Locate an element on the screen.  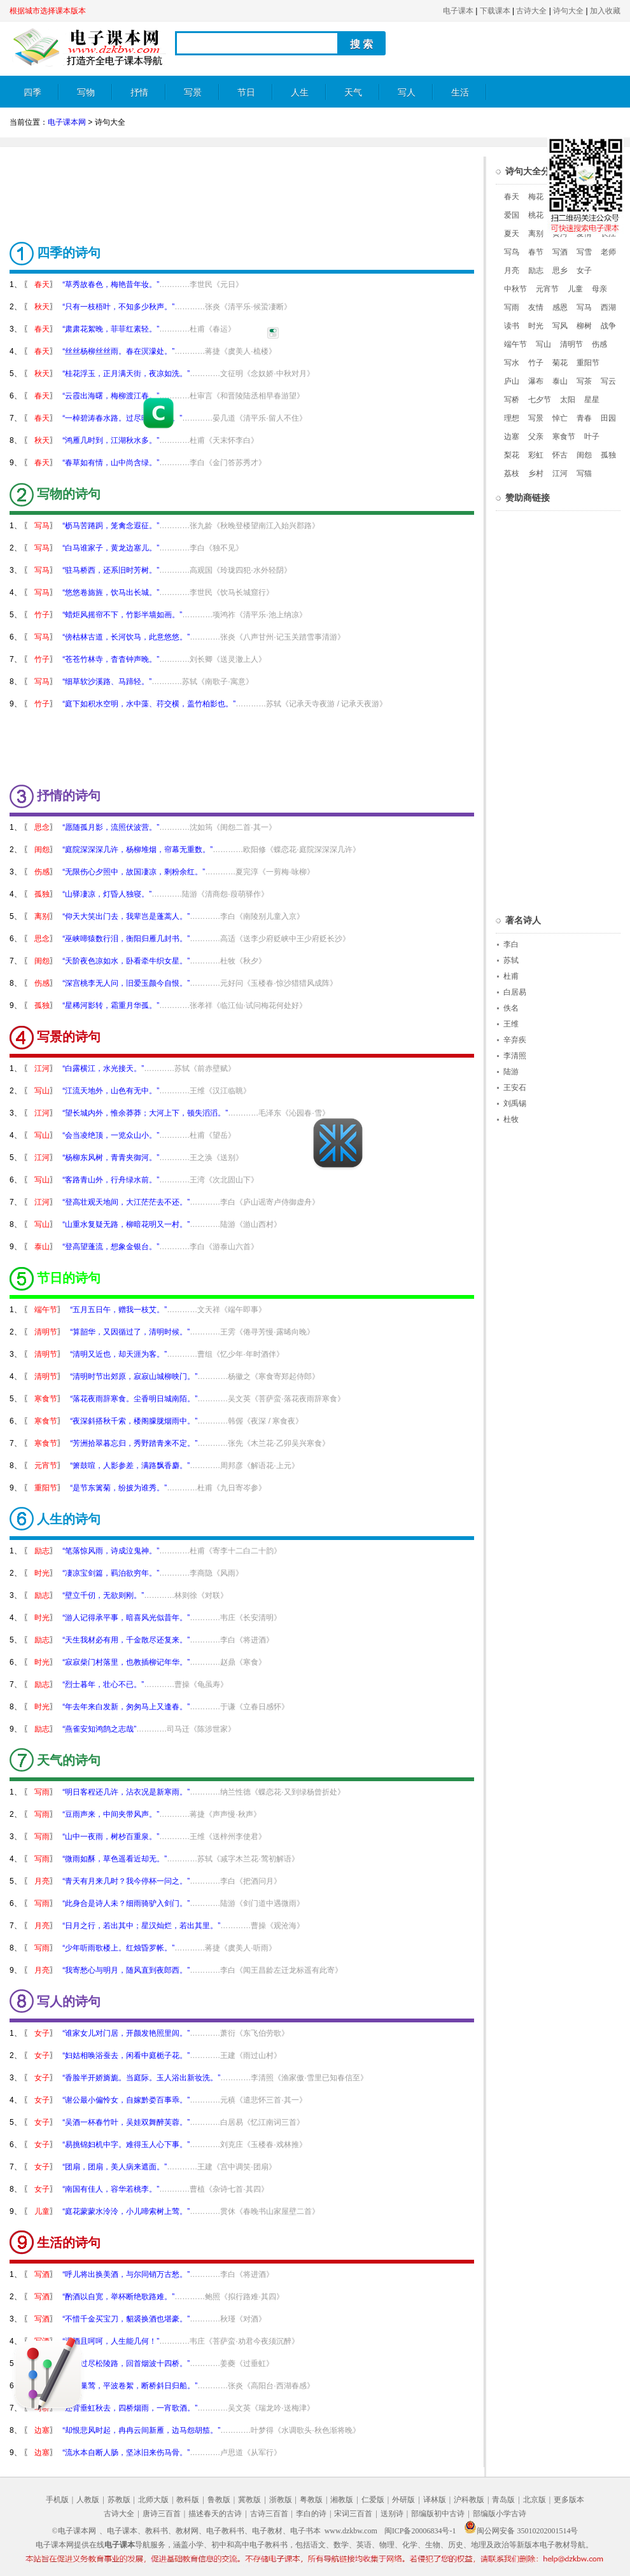
open gnome tweaks application is located at coordinates (273, 333).